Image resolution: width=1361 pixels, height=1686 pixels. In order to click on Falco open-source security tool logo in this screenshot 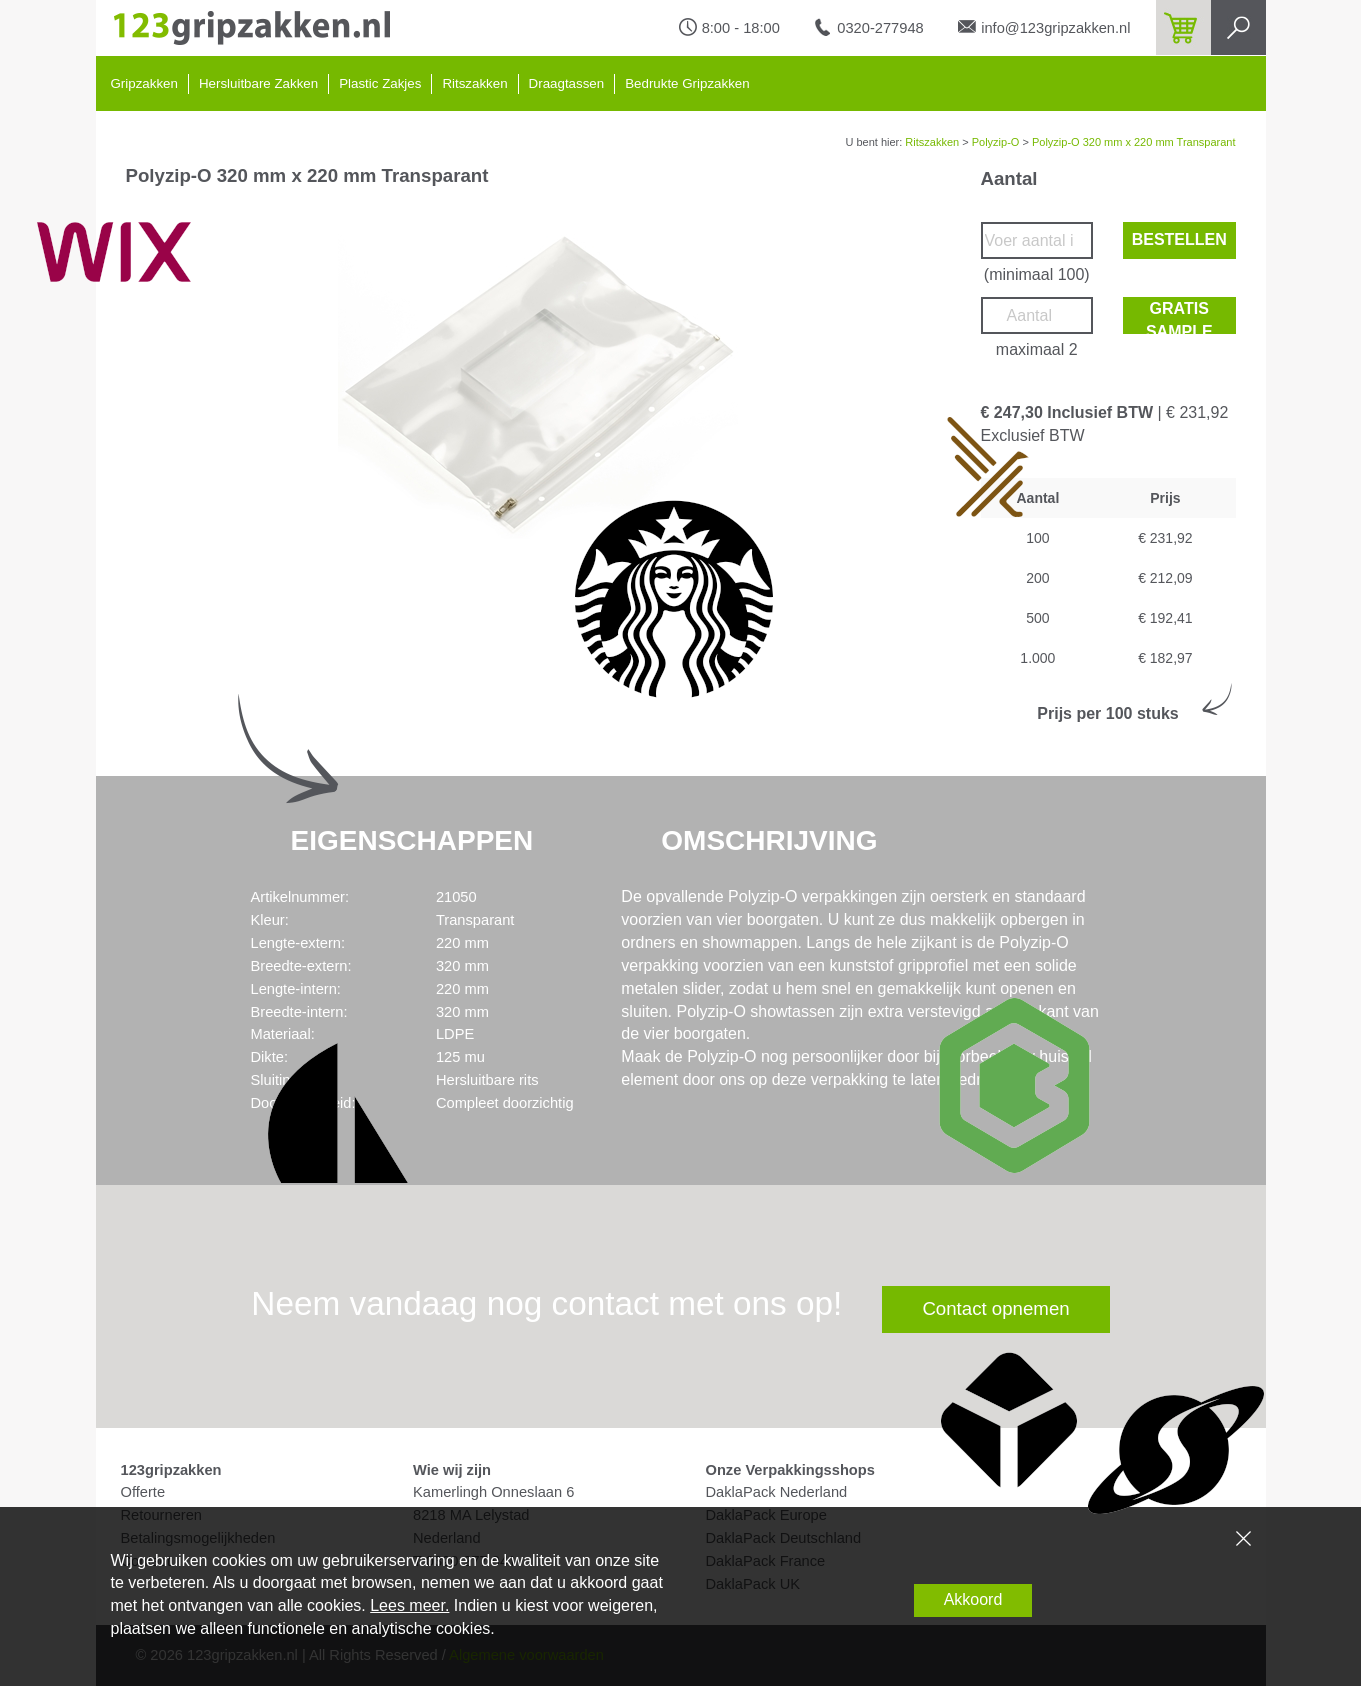, I will do `click(988, 467)`.